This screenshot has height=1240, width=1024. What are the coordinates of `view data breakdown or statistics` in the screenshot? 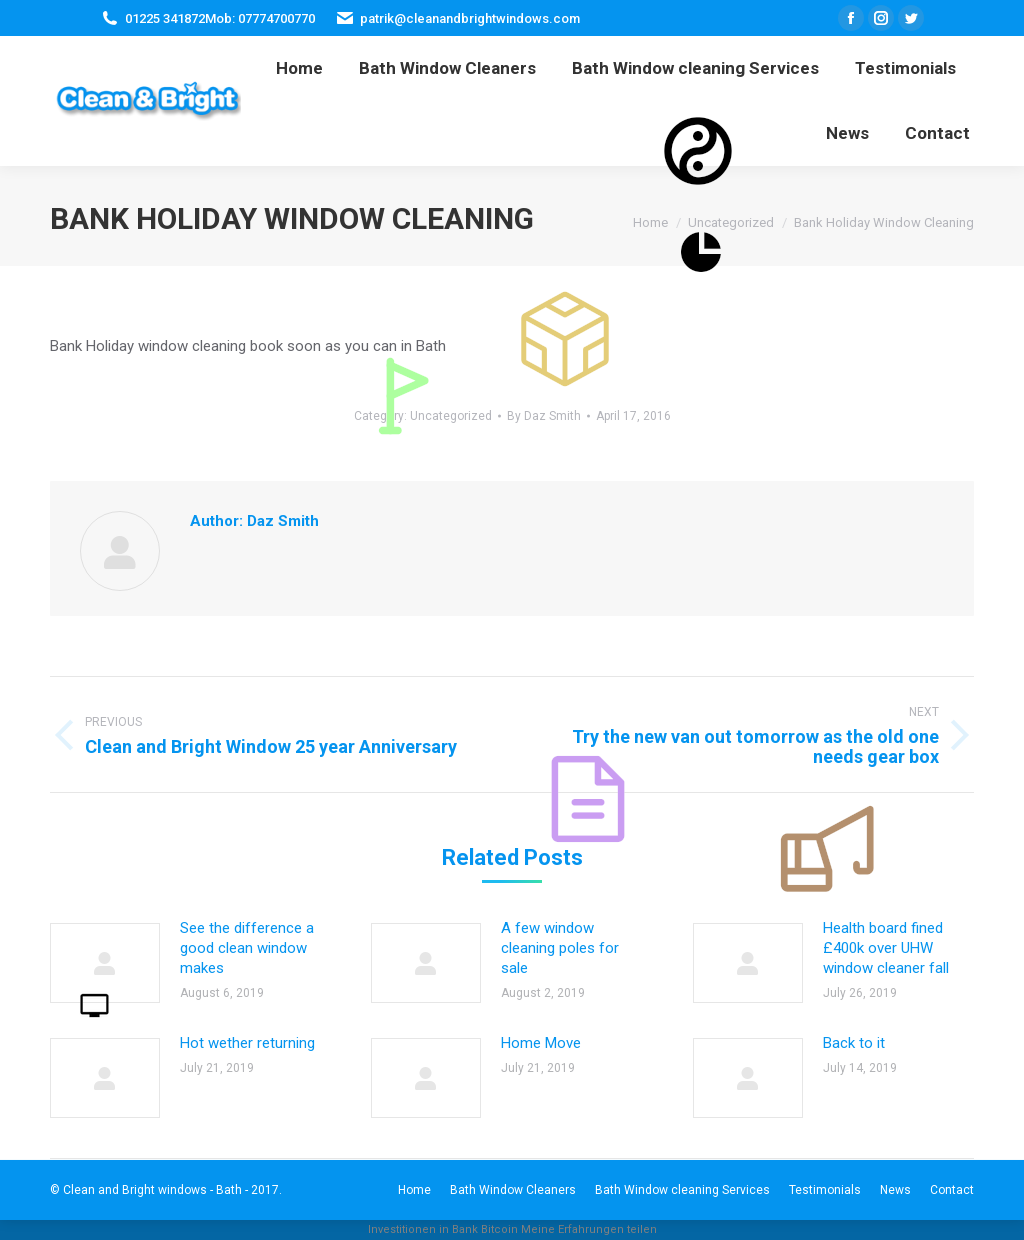 It's located at (701, 252).